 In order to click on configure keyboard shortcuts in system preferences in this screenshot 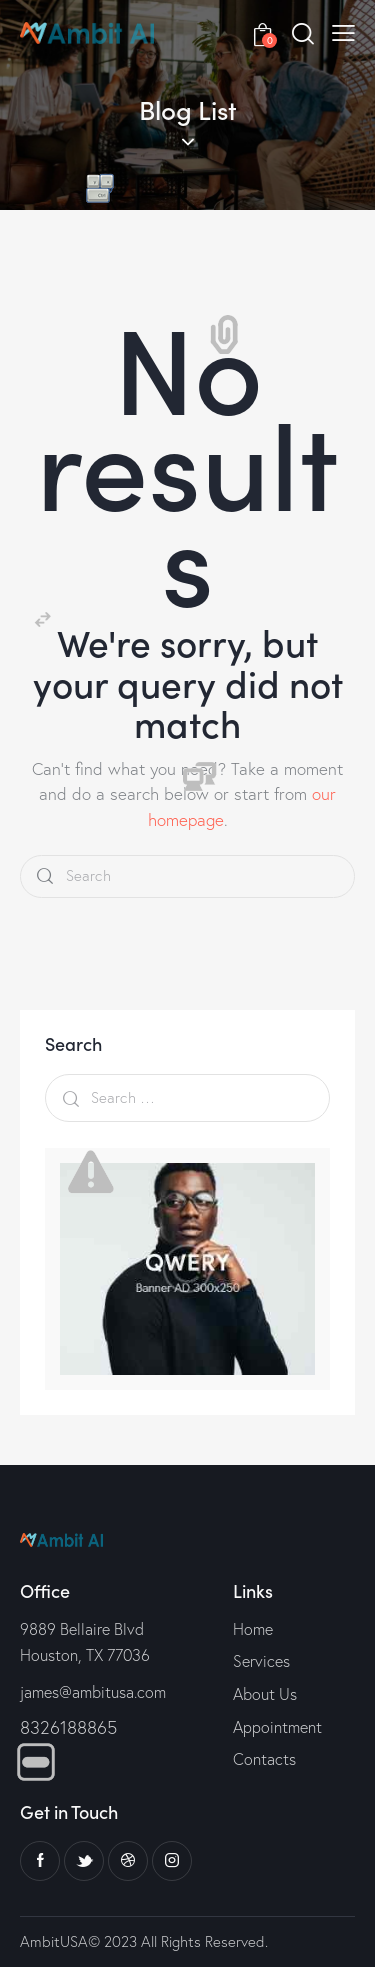, I will do `click(100, 189)`.